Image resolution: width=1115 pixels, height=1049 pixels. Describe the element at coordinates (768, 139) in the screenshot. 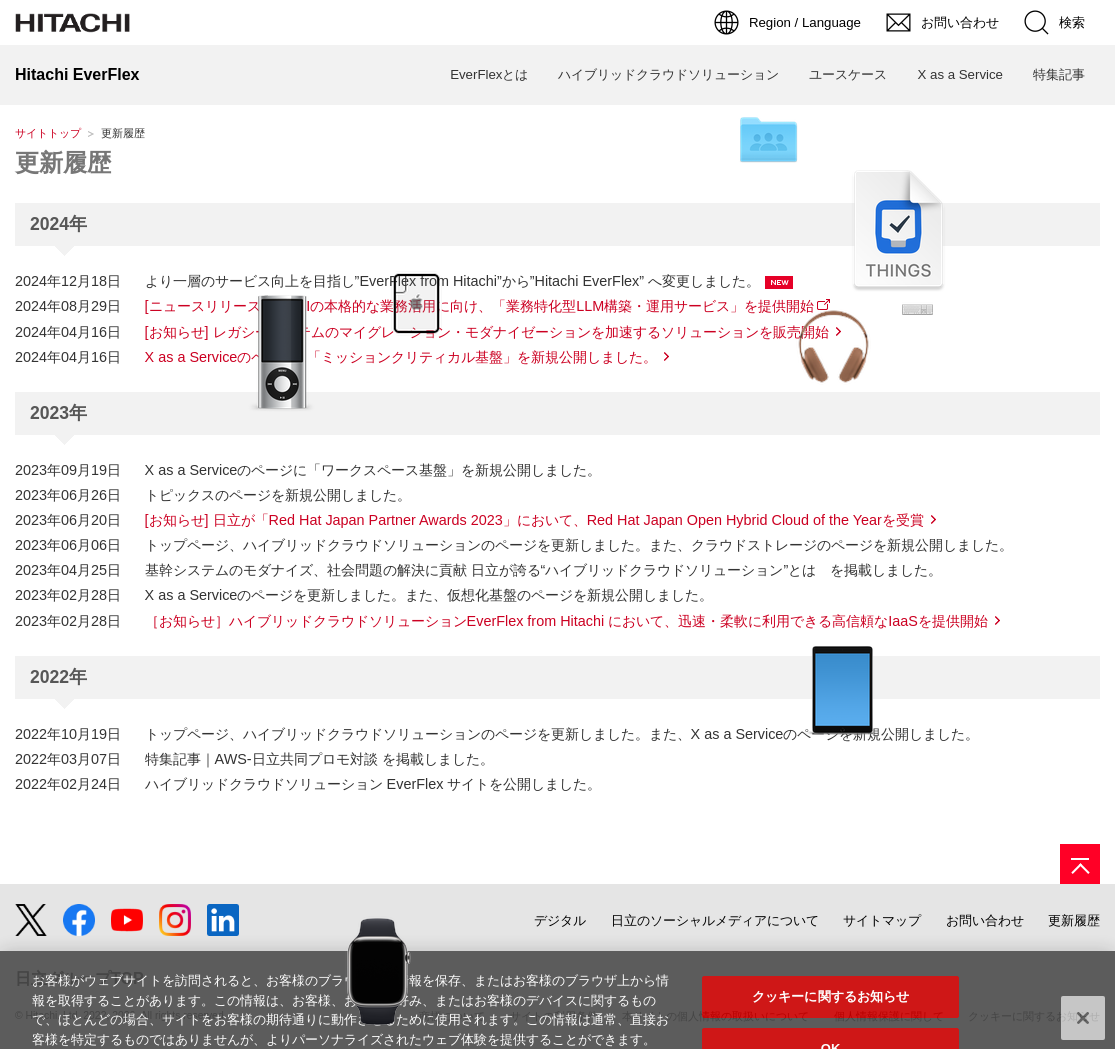

I see `access shared group folder` at that location.